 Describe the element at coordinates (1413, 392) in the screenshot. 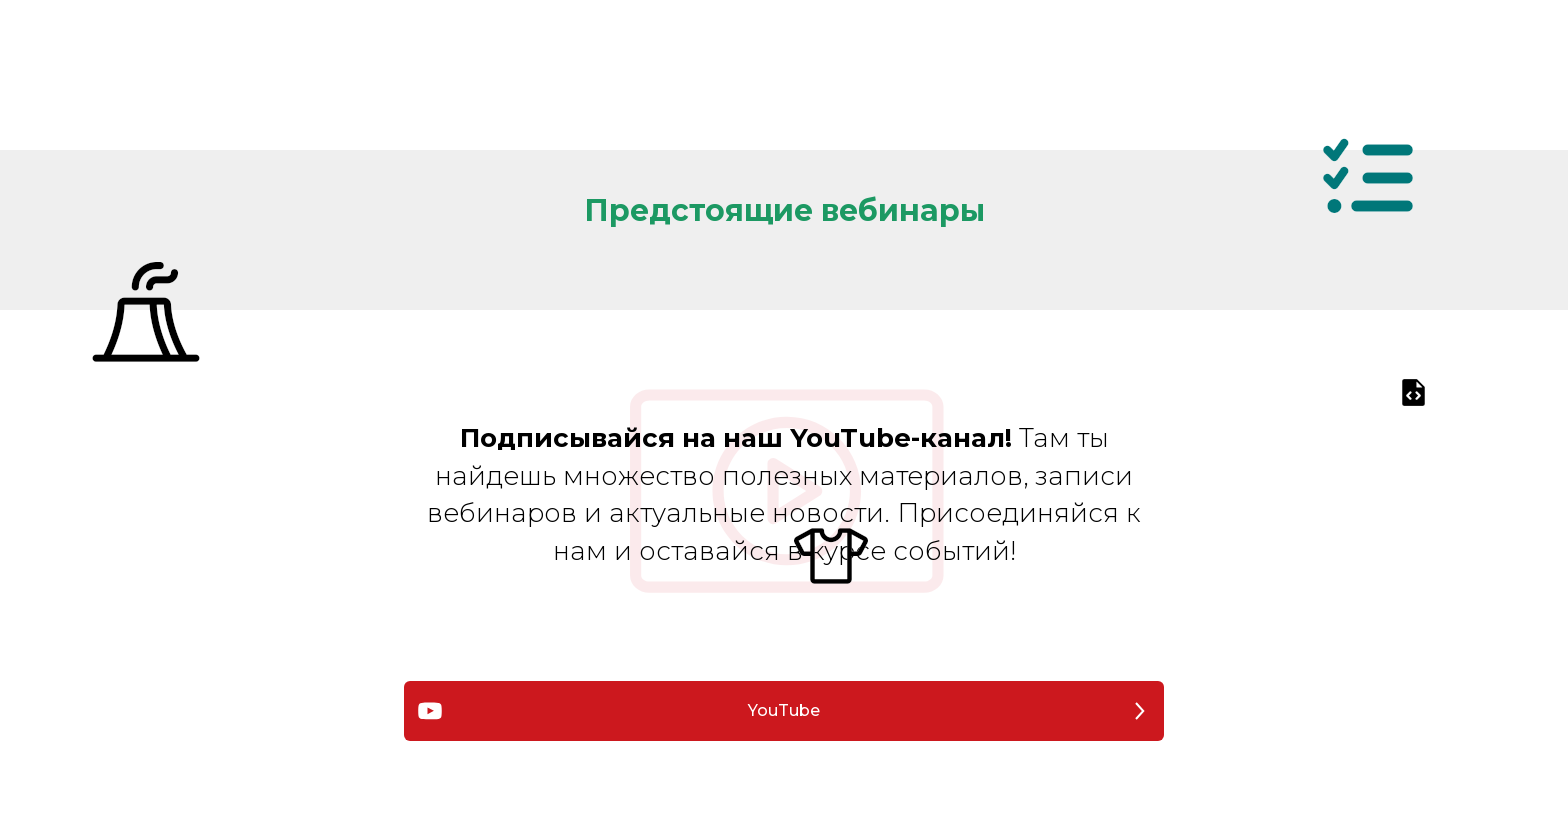

I see `view source code file` at that location.